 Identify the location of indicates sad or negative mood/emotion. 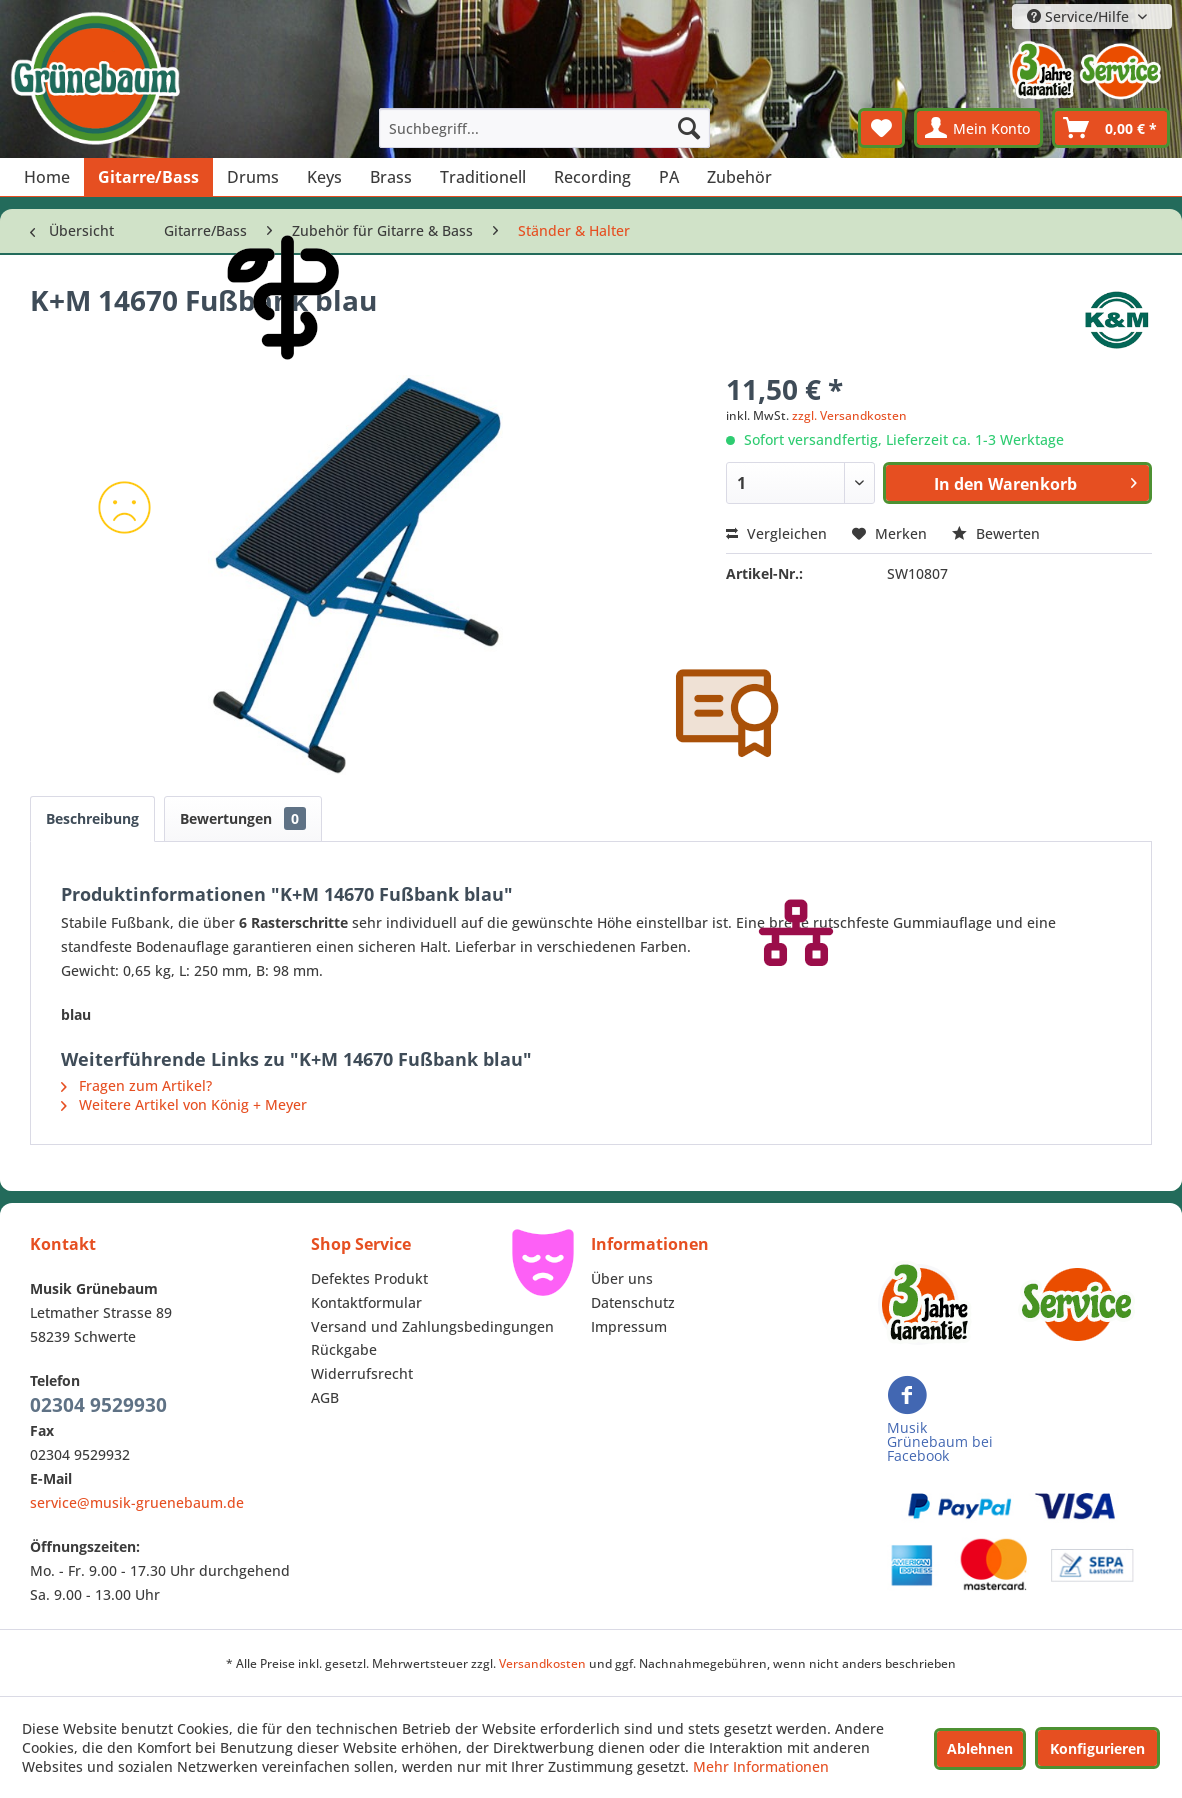
(543, 1260).